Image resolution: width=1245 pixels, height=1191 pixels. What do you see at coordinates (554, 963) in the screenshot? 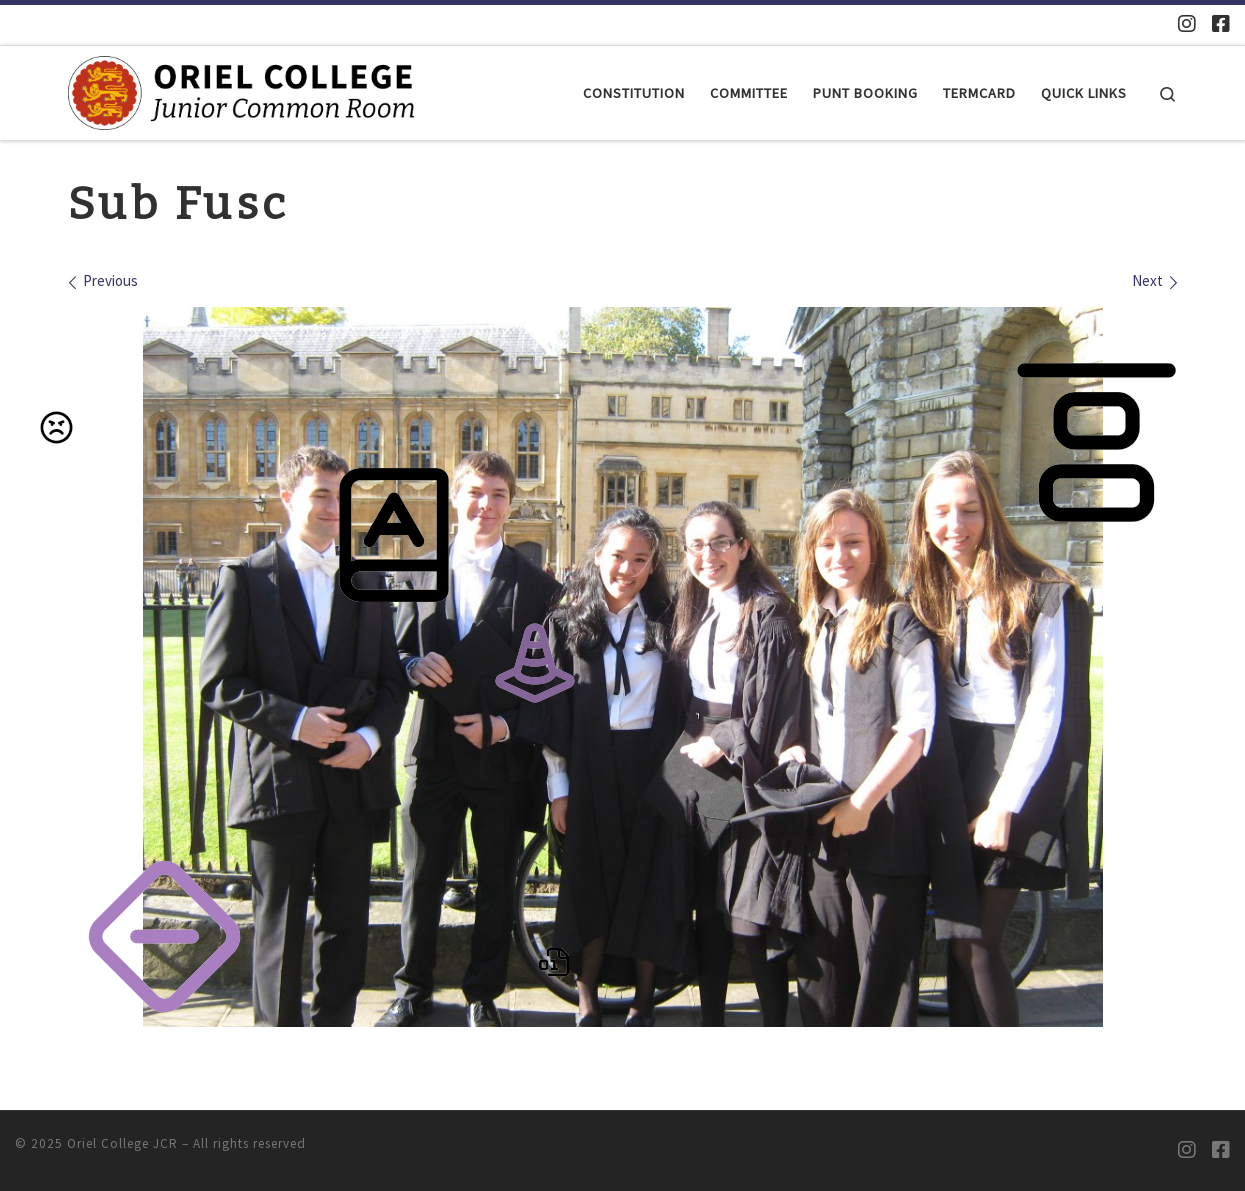
I see `view or open a binary file` at bounding box center [554, 963].